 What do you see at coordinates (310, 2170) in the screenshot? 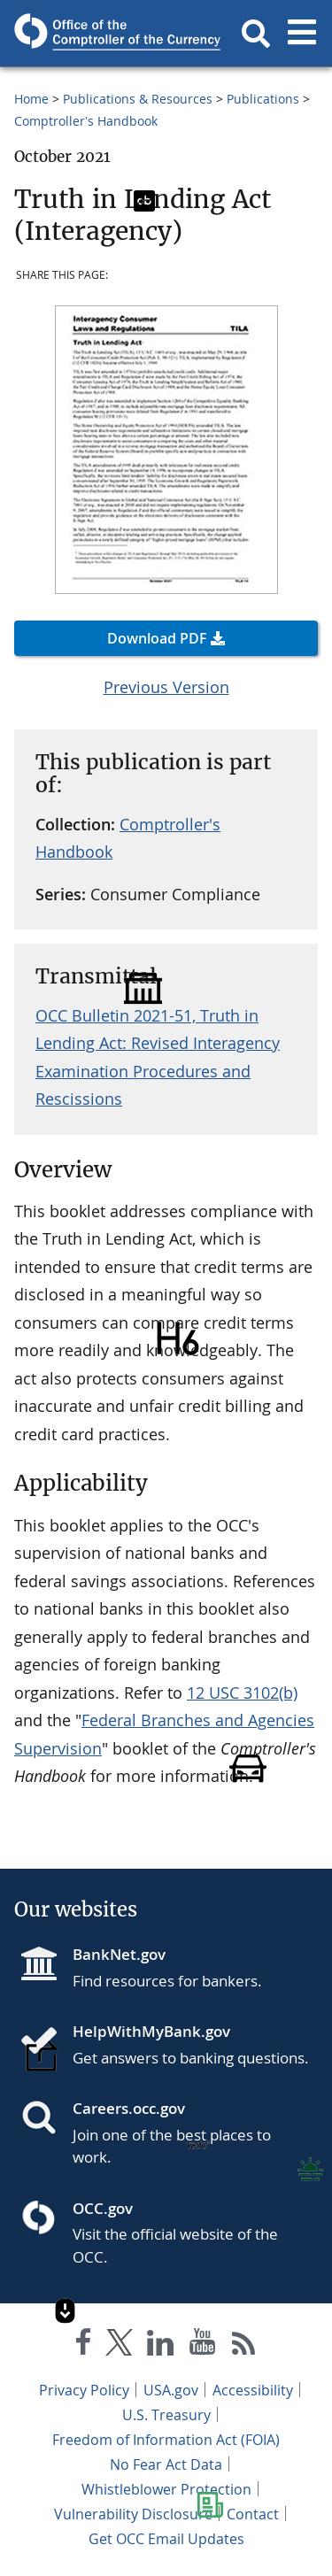
I see `indicates hazy weather conditions` at bounding box center [310, 2170].